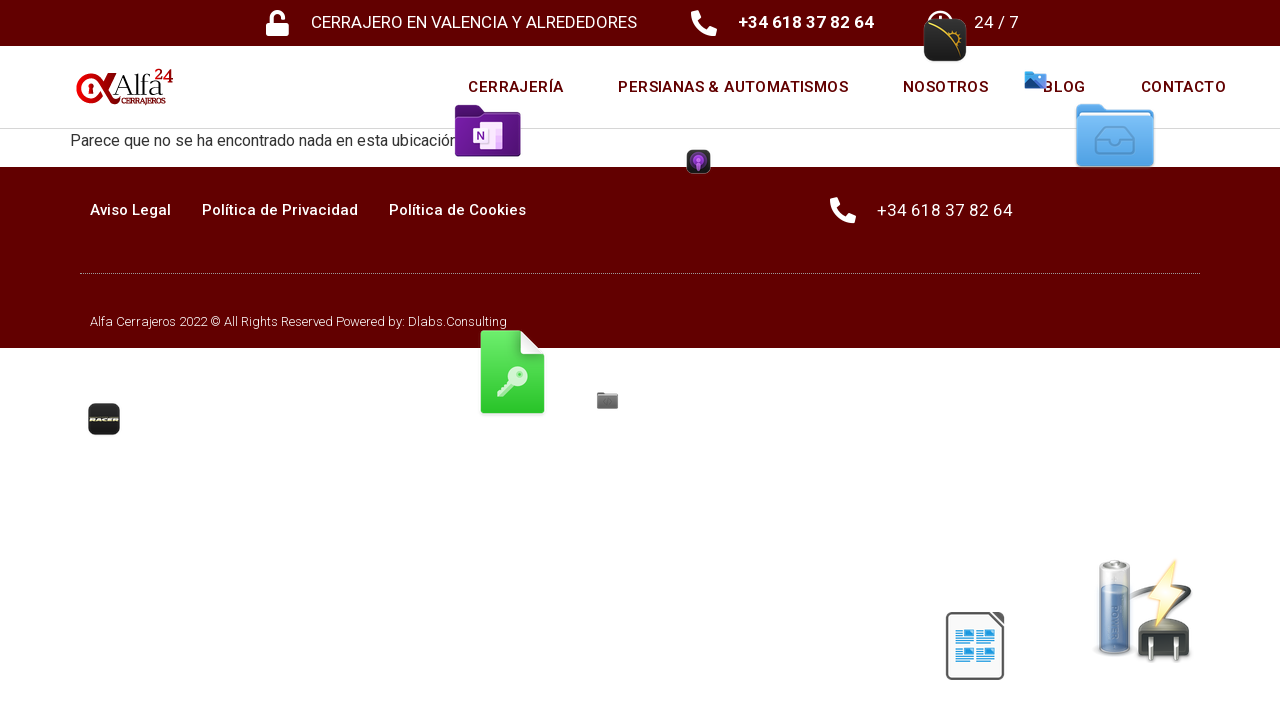 Image resolution: width=1280 pixels, height=720 pixels. I want to click on open your code projects folder, so click(607, 400).